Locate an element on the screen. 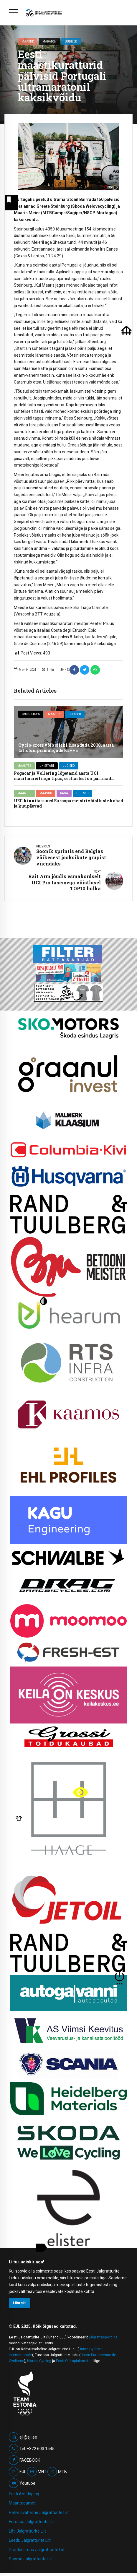 Image resolution: width=137 pixels, height=2576 pixels. toggle color inversion or dark mode is located at coordinates (44, 1301).